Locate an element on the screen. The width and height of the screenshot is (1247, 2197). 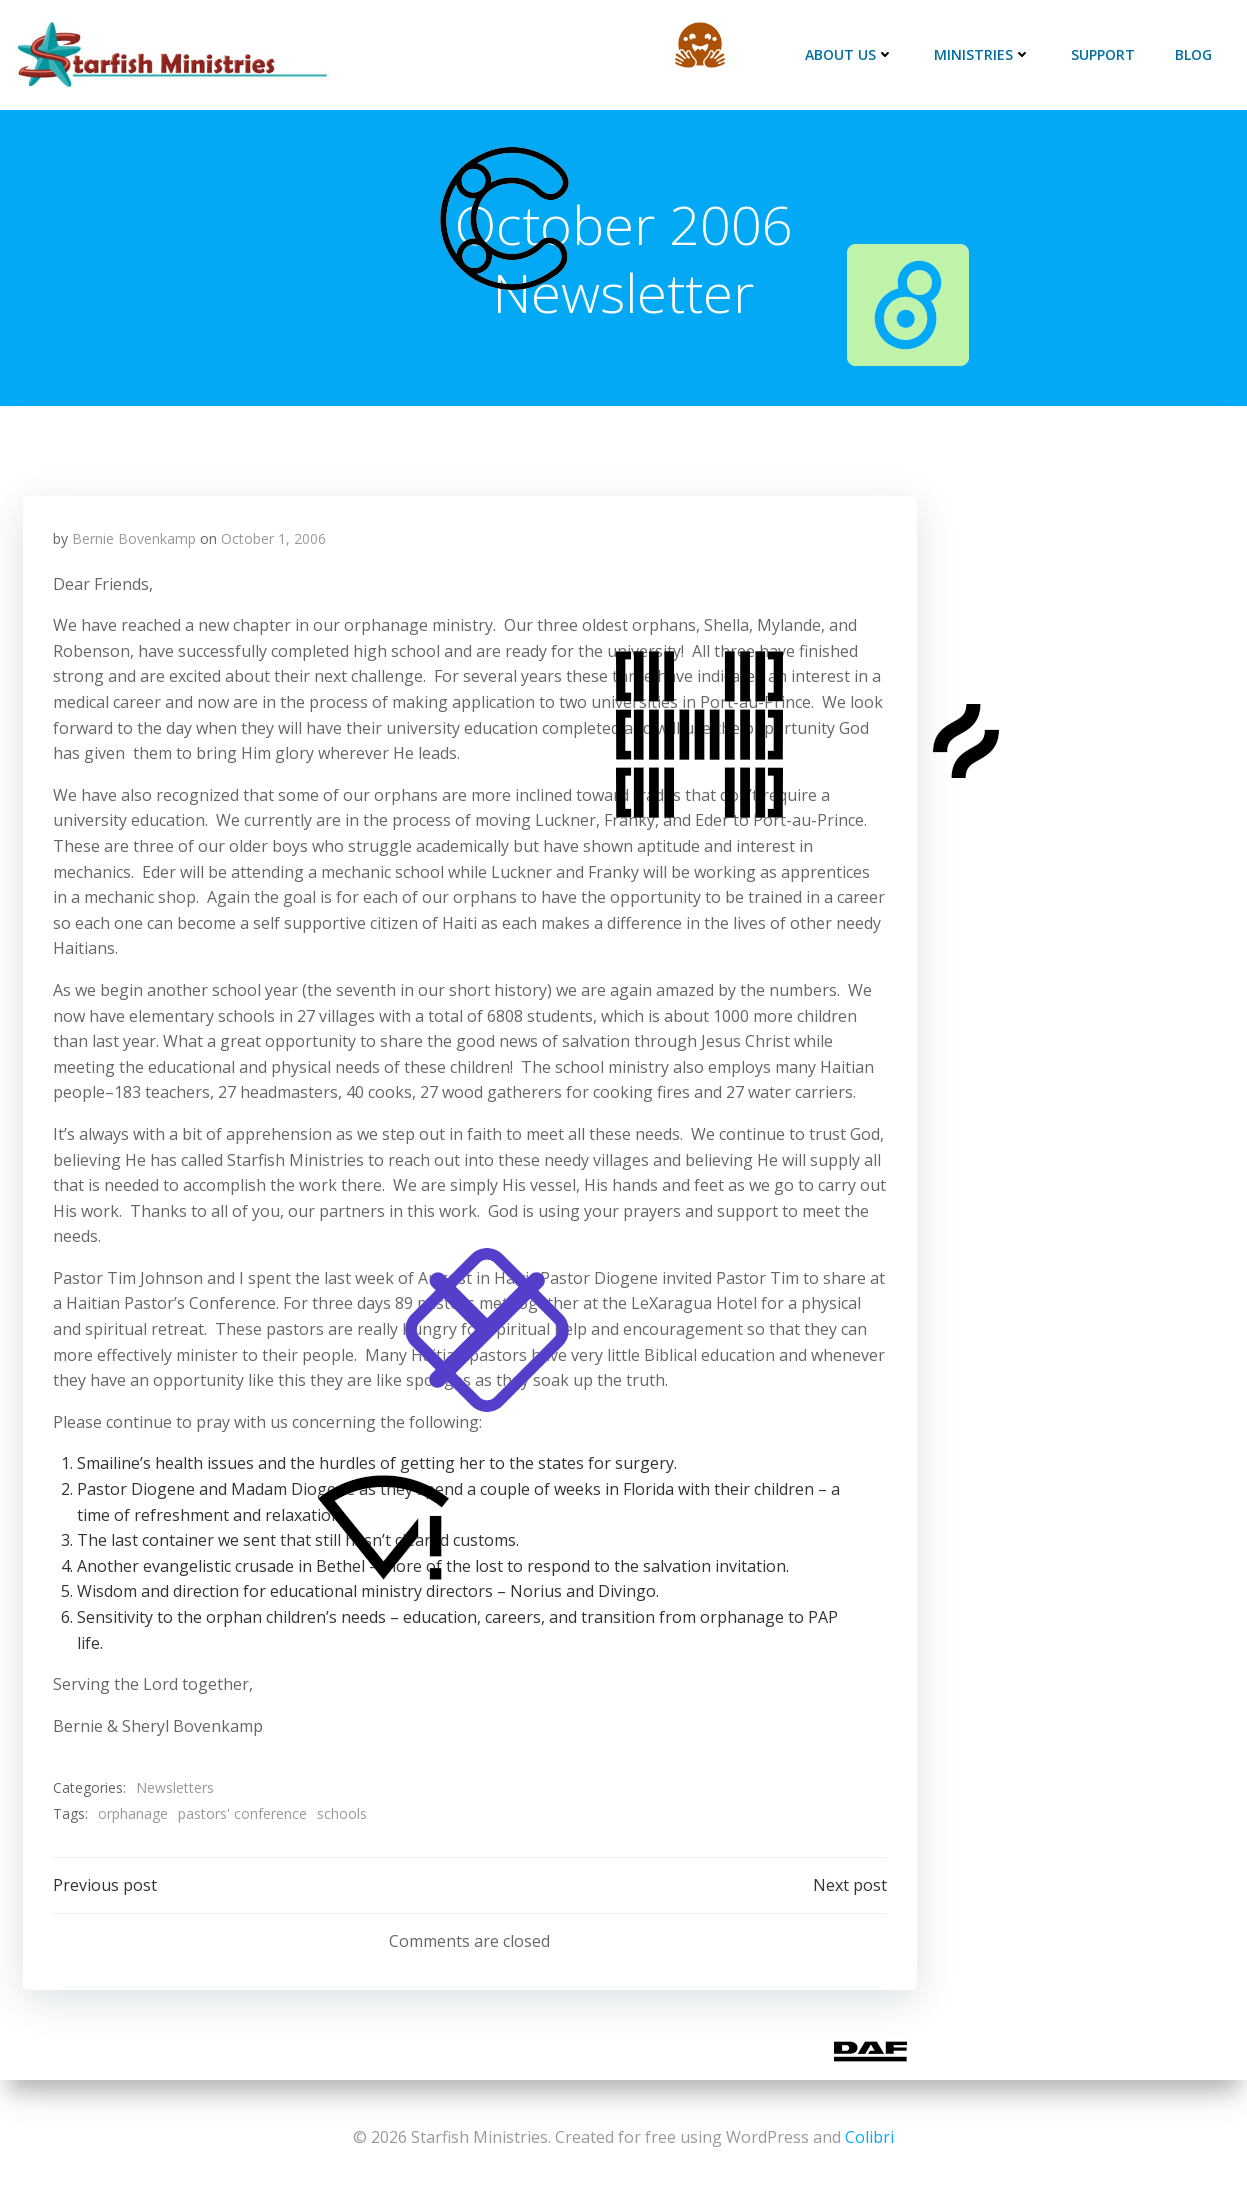
visit hugging face platform is located at coordinates (700, 45).